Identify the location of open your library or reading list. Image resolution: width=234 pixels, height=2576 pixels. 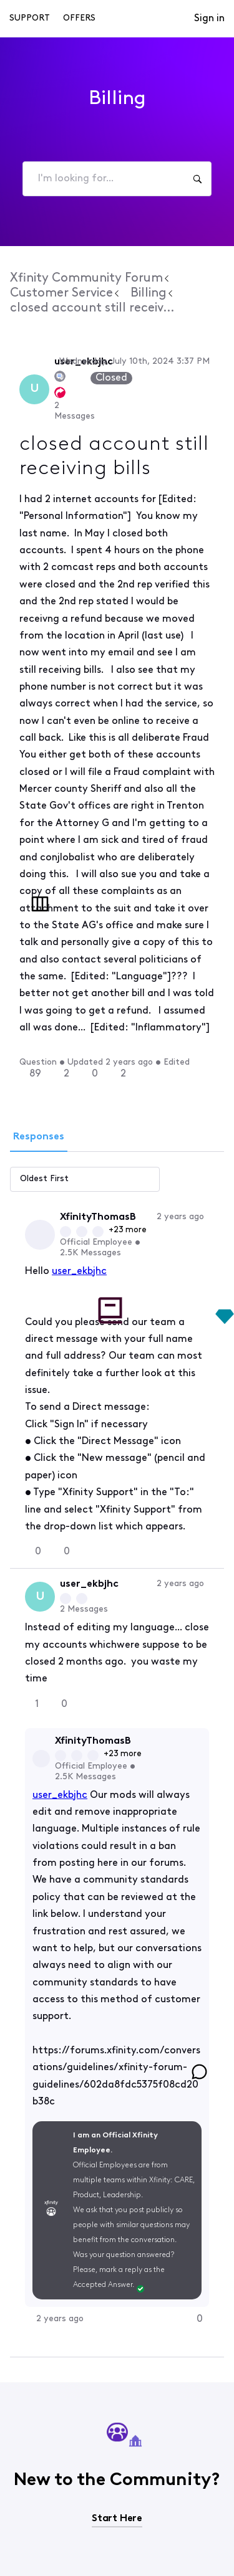
(110, 1310).